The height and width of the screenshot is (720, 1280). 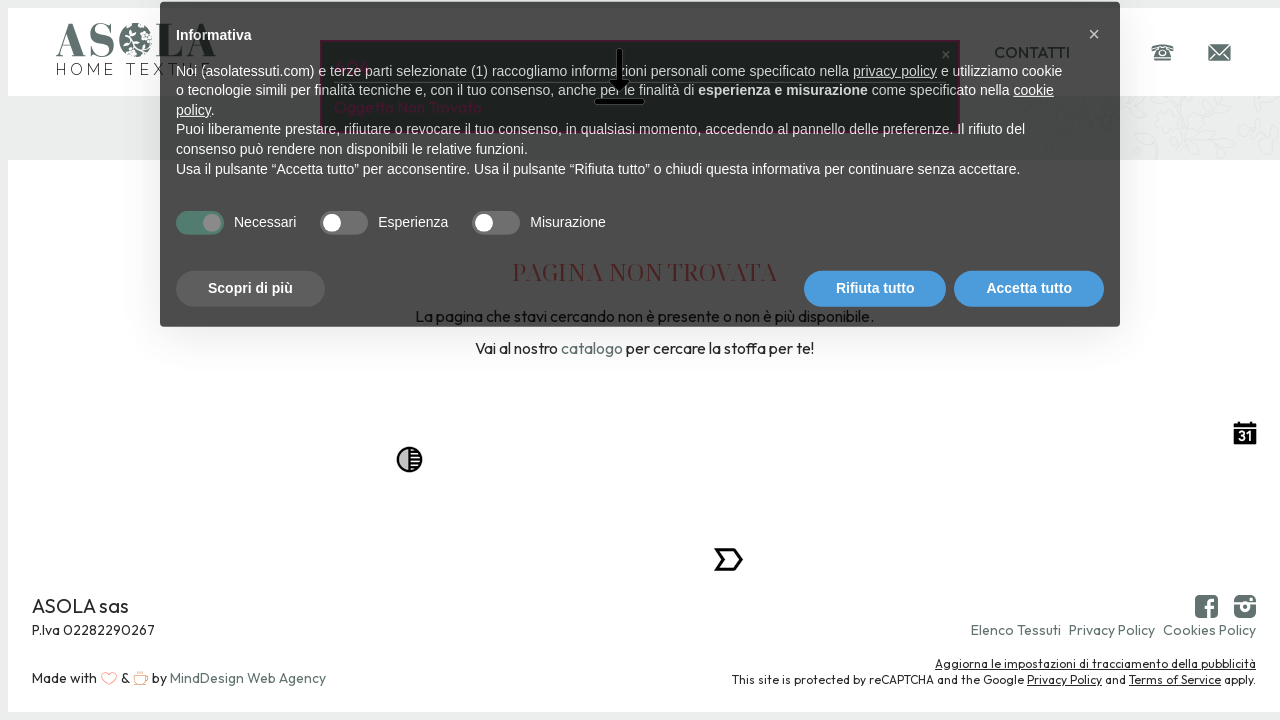 What do you see at coordinates (728, 559) in the screenshot?
I see `mark message as important` at bounding box center [728, 559].